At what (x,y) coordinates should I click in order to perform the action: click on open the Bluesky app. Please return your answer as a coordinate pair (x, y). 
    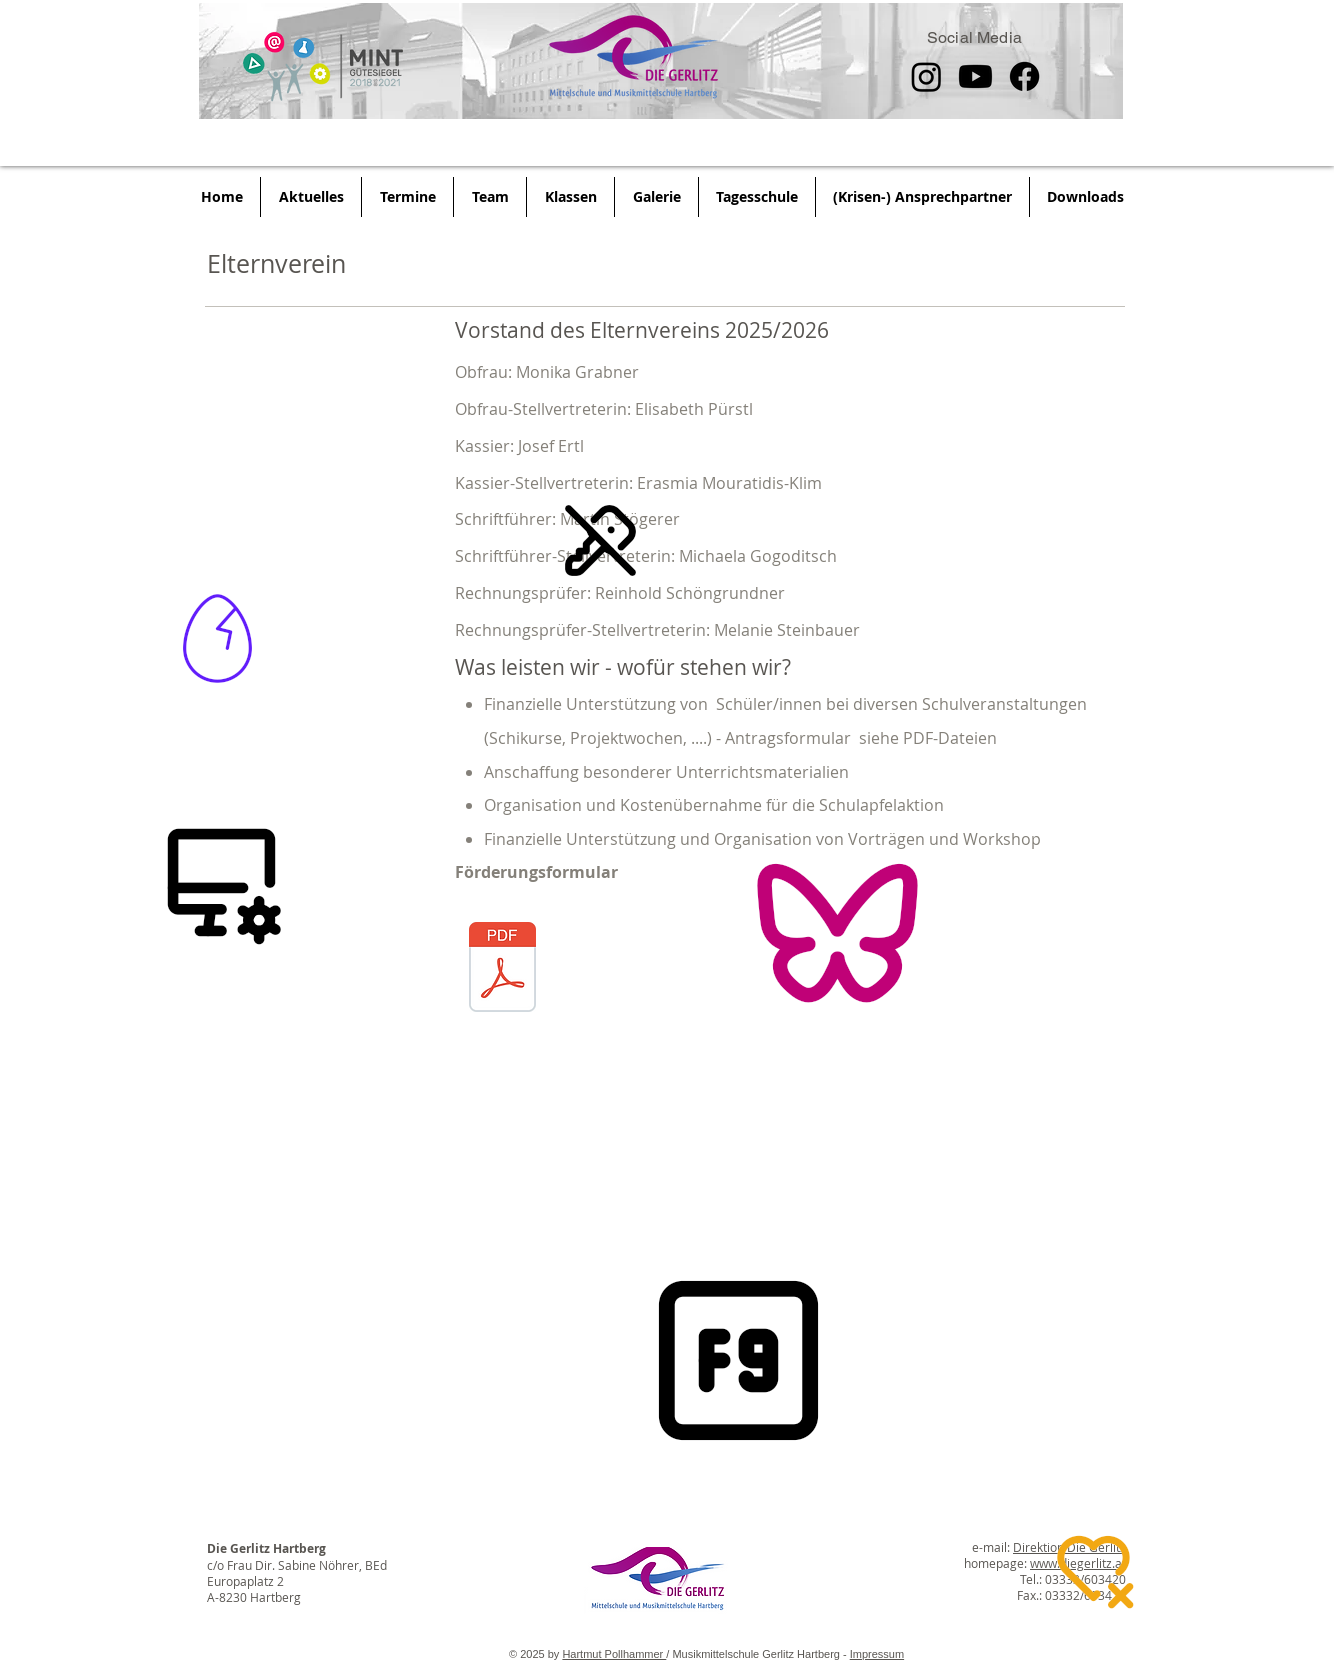
    Looking at the image, I should click on (837, 929).